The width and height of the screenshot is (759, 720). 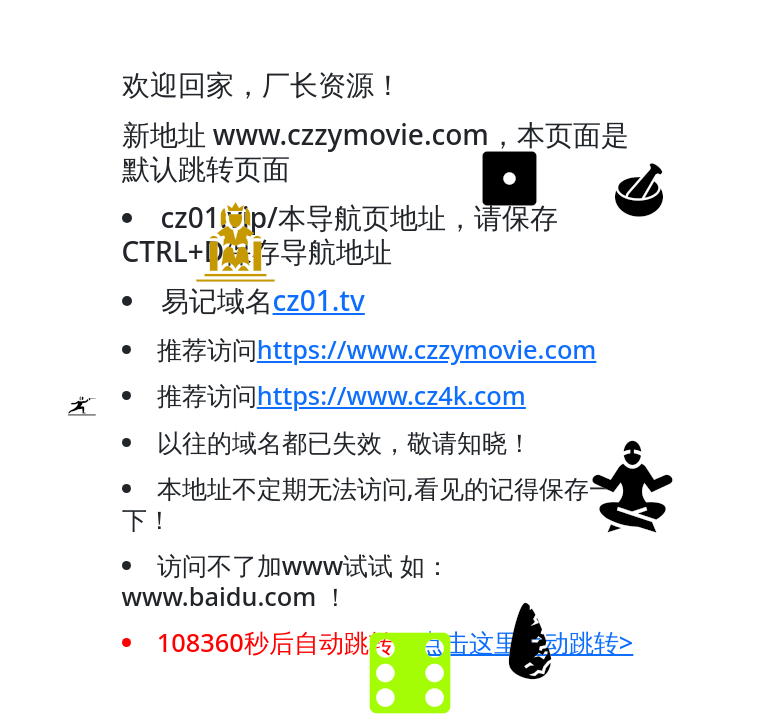 What do you see at coordinates (530, 641) in the screenshot?
I see `view stone monument or landmark` at bounding box center [530, 641].